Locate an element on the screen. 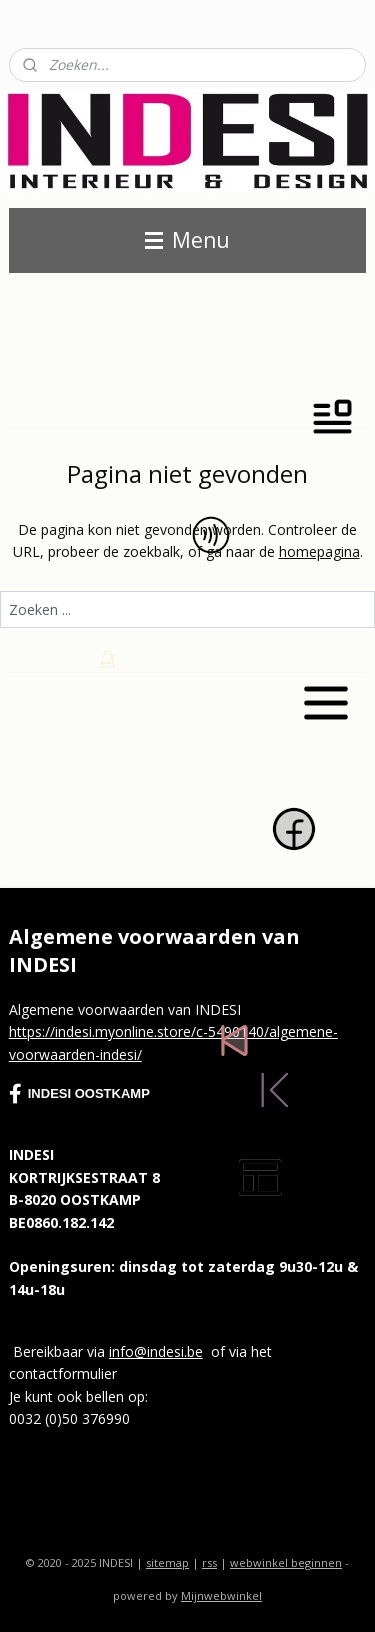  link to facebook profile or page is located at coordinates (294, 829).